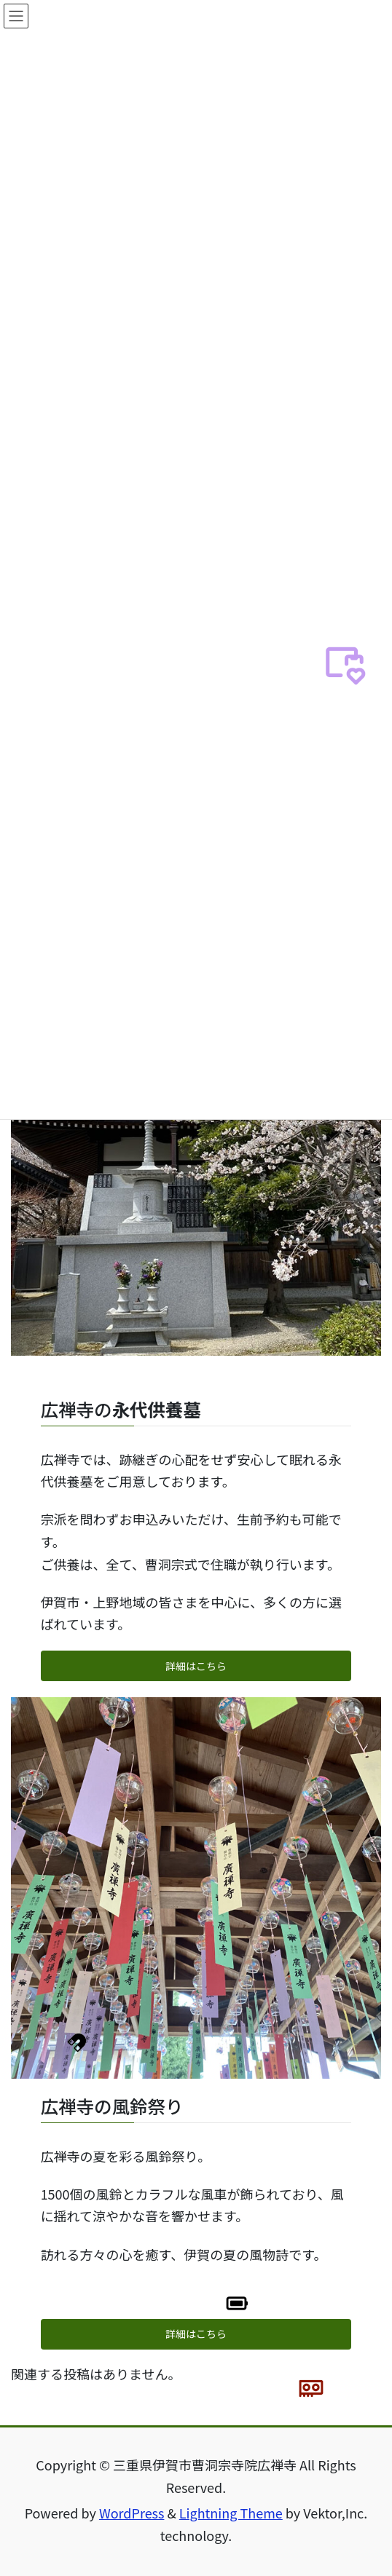 The height and width of the screenshot is (2576, 392). What do you see at coordinates (345, 664) in the screenshot?
I see `favorite or like a connected device` at bounding box center [345, 664].